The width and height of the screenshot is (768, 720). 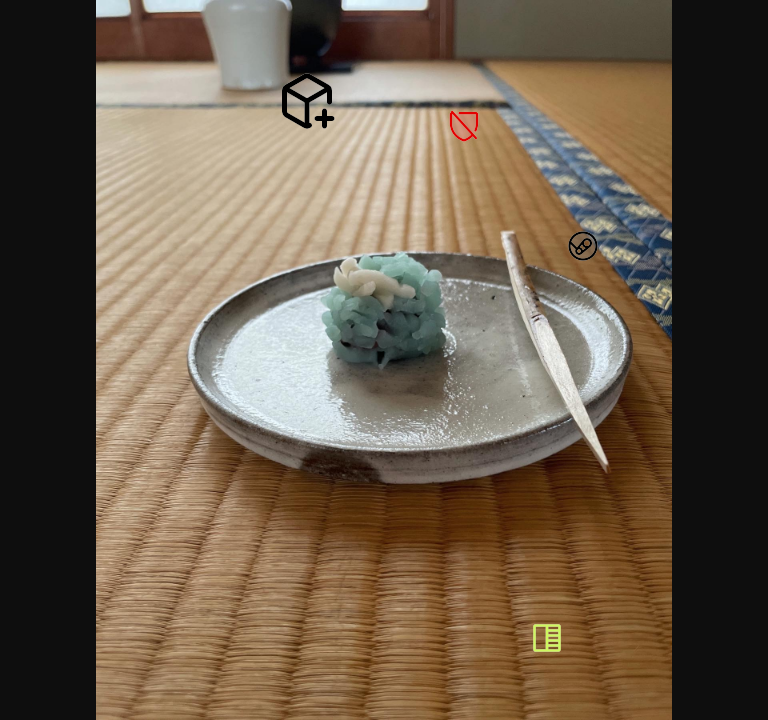 What do you see at coordinates (307, 101) in the screenshot?
I see `add a new 3D object or model` at bounding box center [307, 101].